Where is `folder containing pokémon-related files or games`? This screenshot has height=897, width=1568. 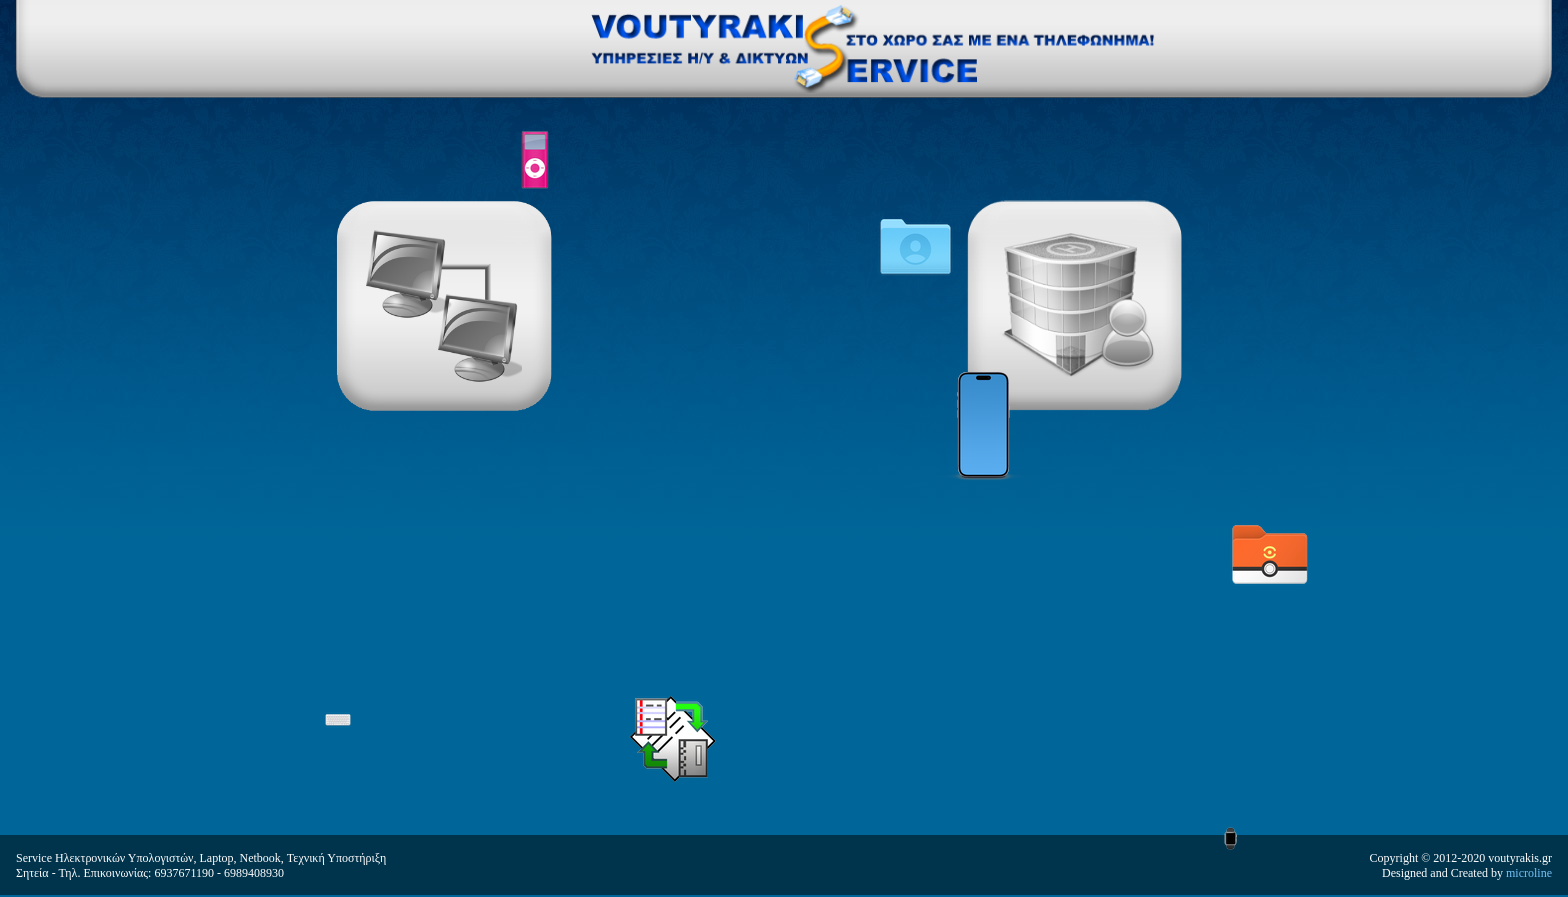
folder containing pokémon-related files or games is located at coordinates (1269, 556).